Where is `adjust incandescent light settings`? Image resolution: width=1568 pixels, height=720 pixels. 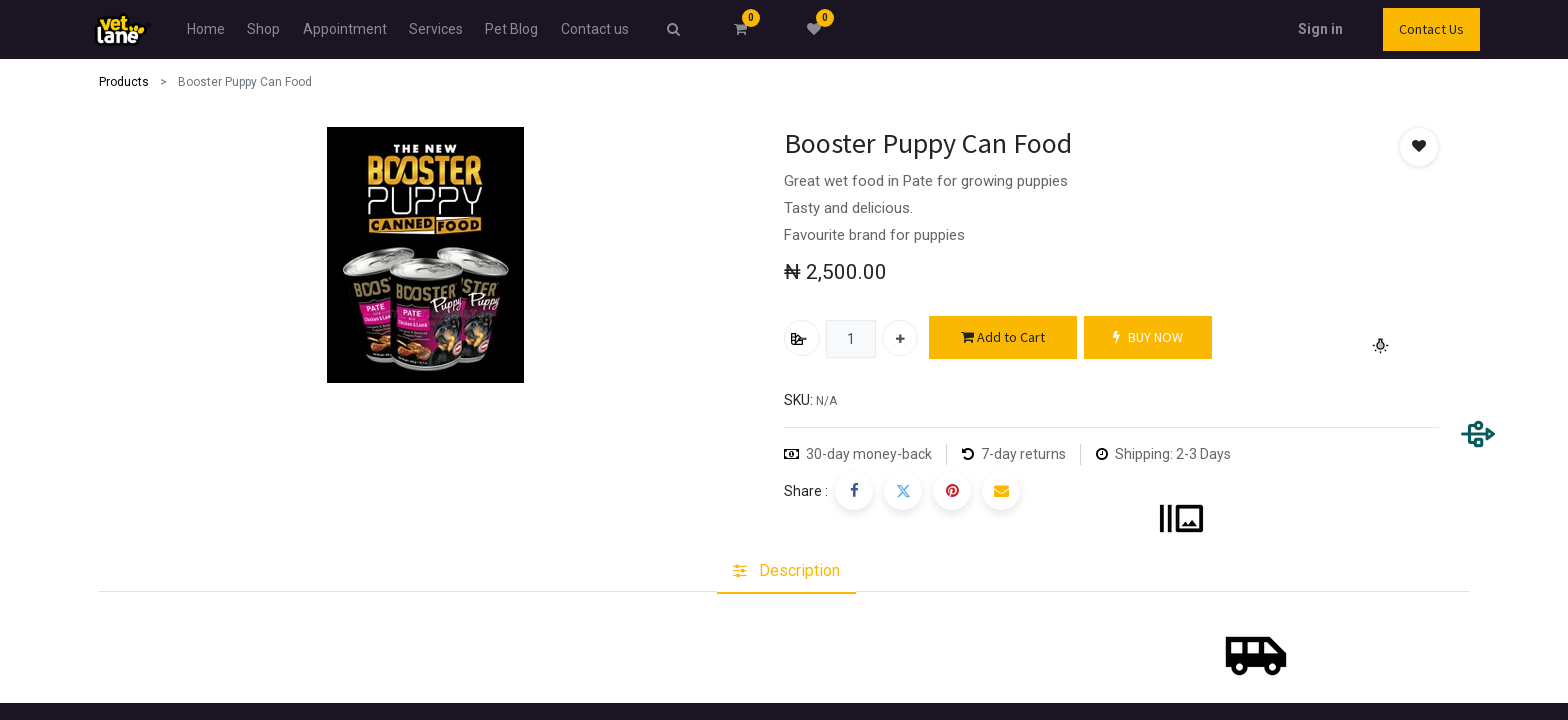 adjust incandescent light settings is located at coordinates (1380, 345).